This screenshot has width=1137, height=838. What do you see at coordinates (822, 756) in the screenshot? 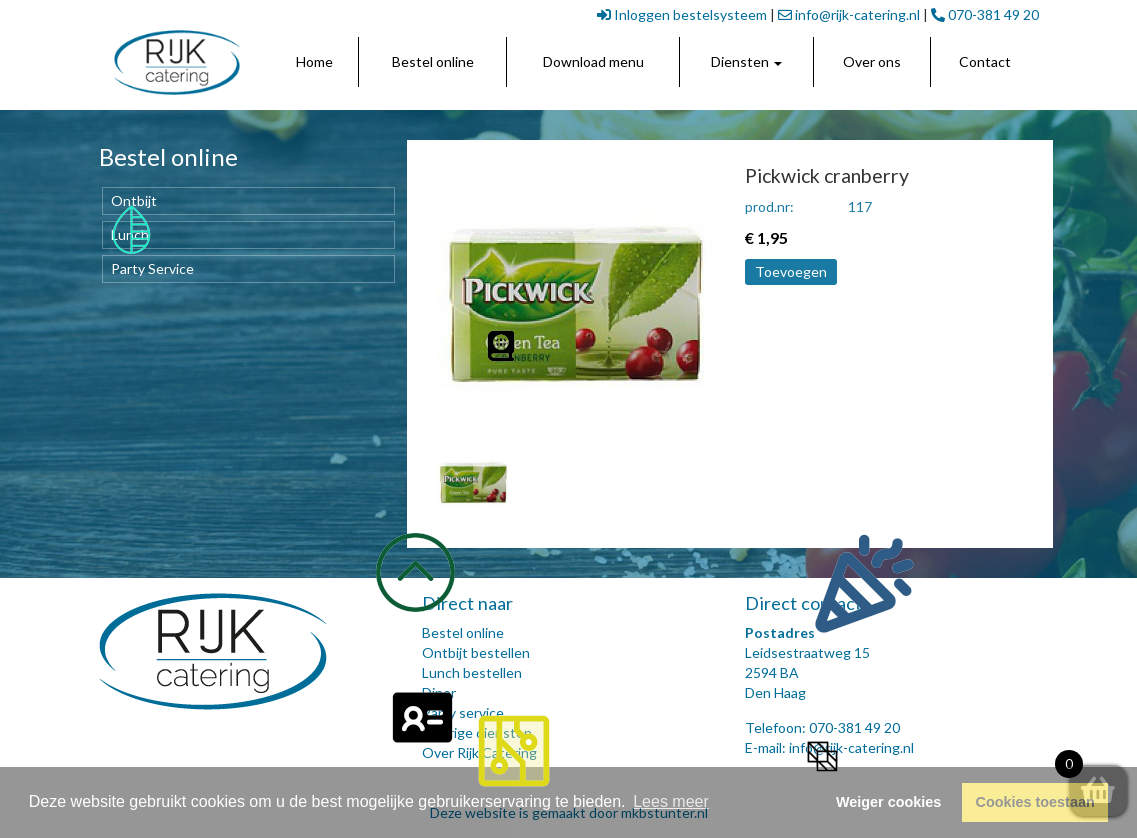
I see `exclude or subtract overlapping shapes in a design tool` at bounding box center [822, 756].